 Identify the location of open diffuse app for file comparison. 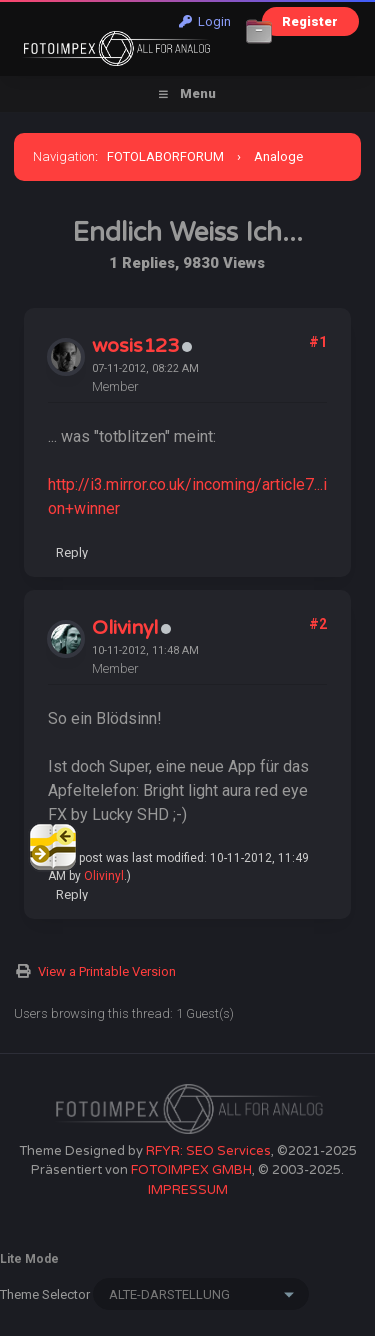
(53, 847).